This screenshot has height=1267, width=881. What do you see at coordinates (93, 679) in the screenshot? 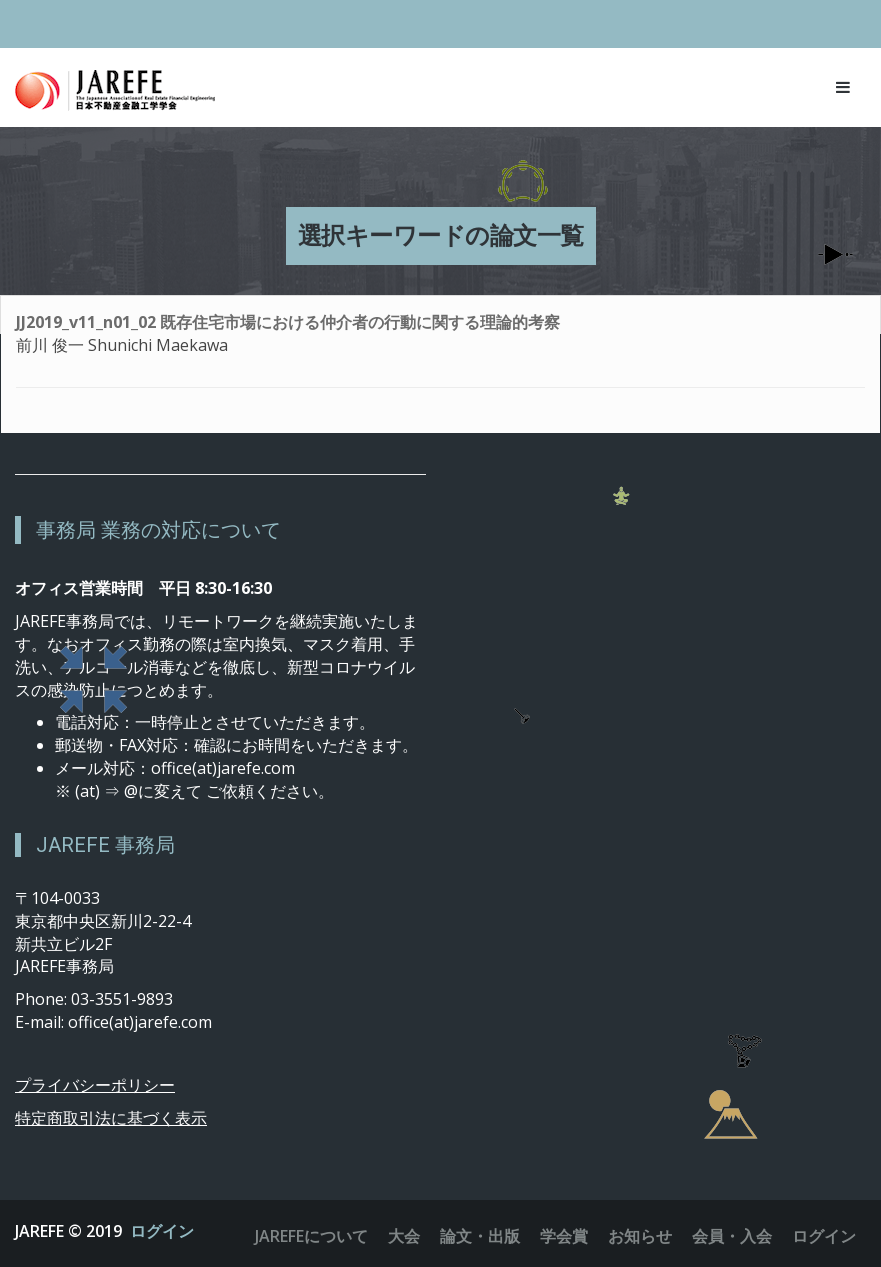
I see `exit fullscreen mode` at bounding box center [93, 679].